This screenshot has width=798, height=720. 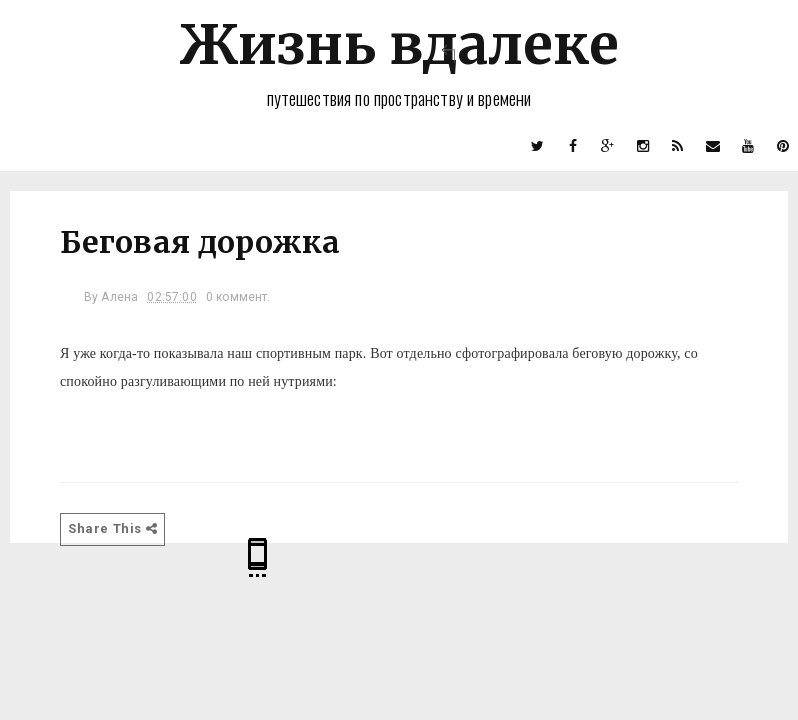 What do you see at coordinates (257, 557) in the screenshot?
I see `access mobile device settings` at bounding box center [257, 557].